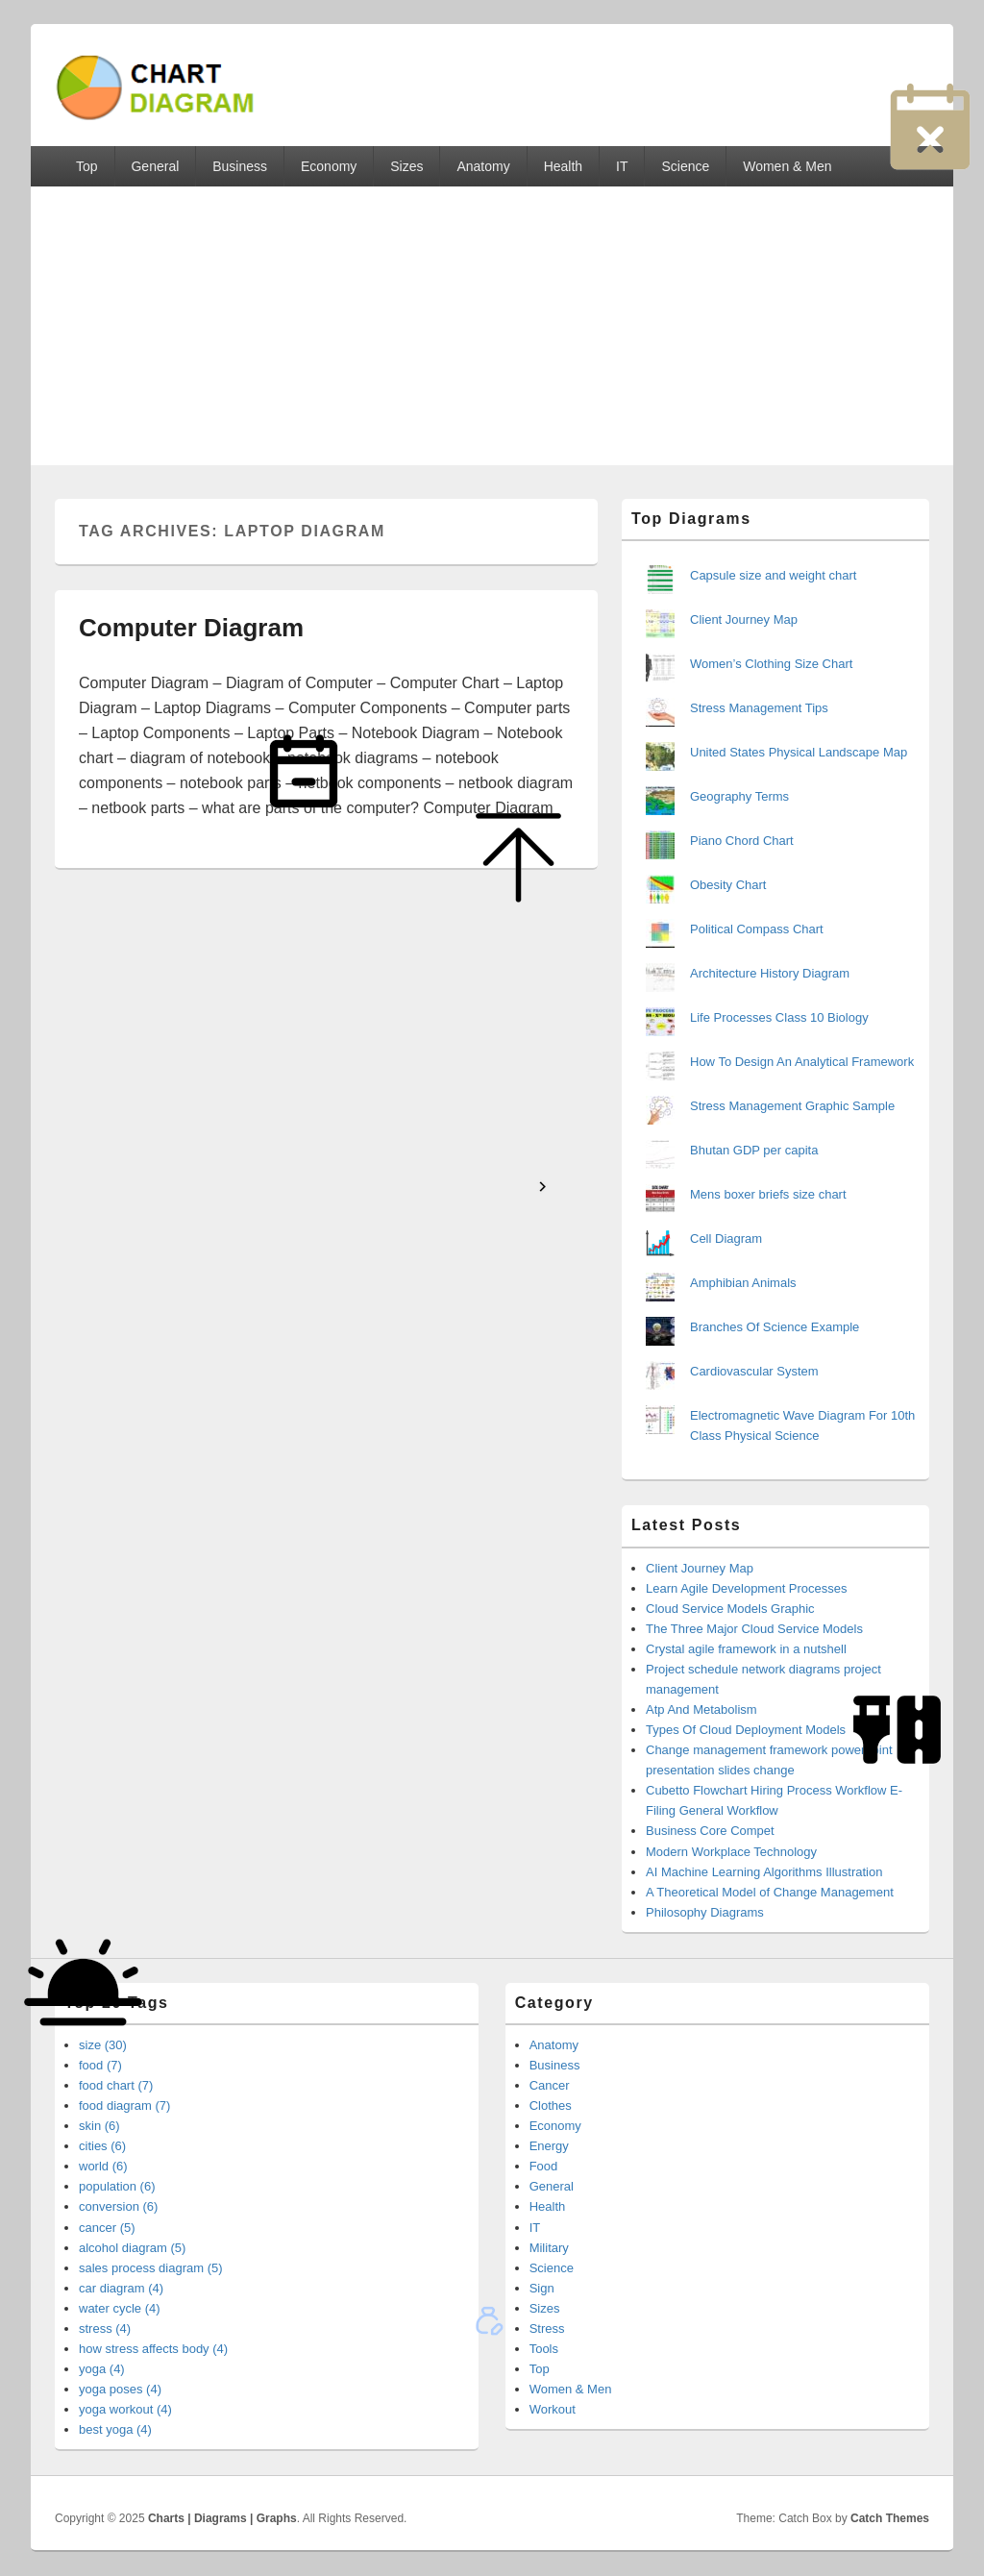  I want to click on navigate to the next item or page, so click(542, 1186).